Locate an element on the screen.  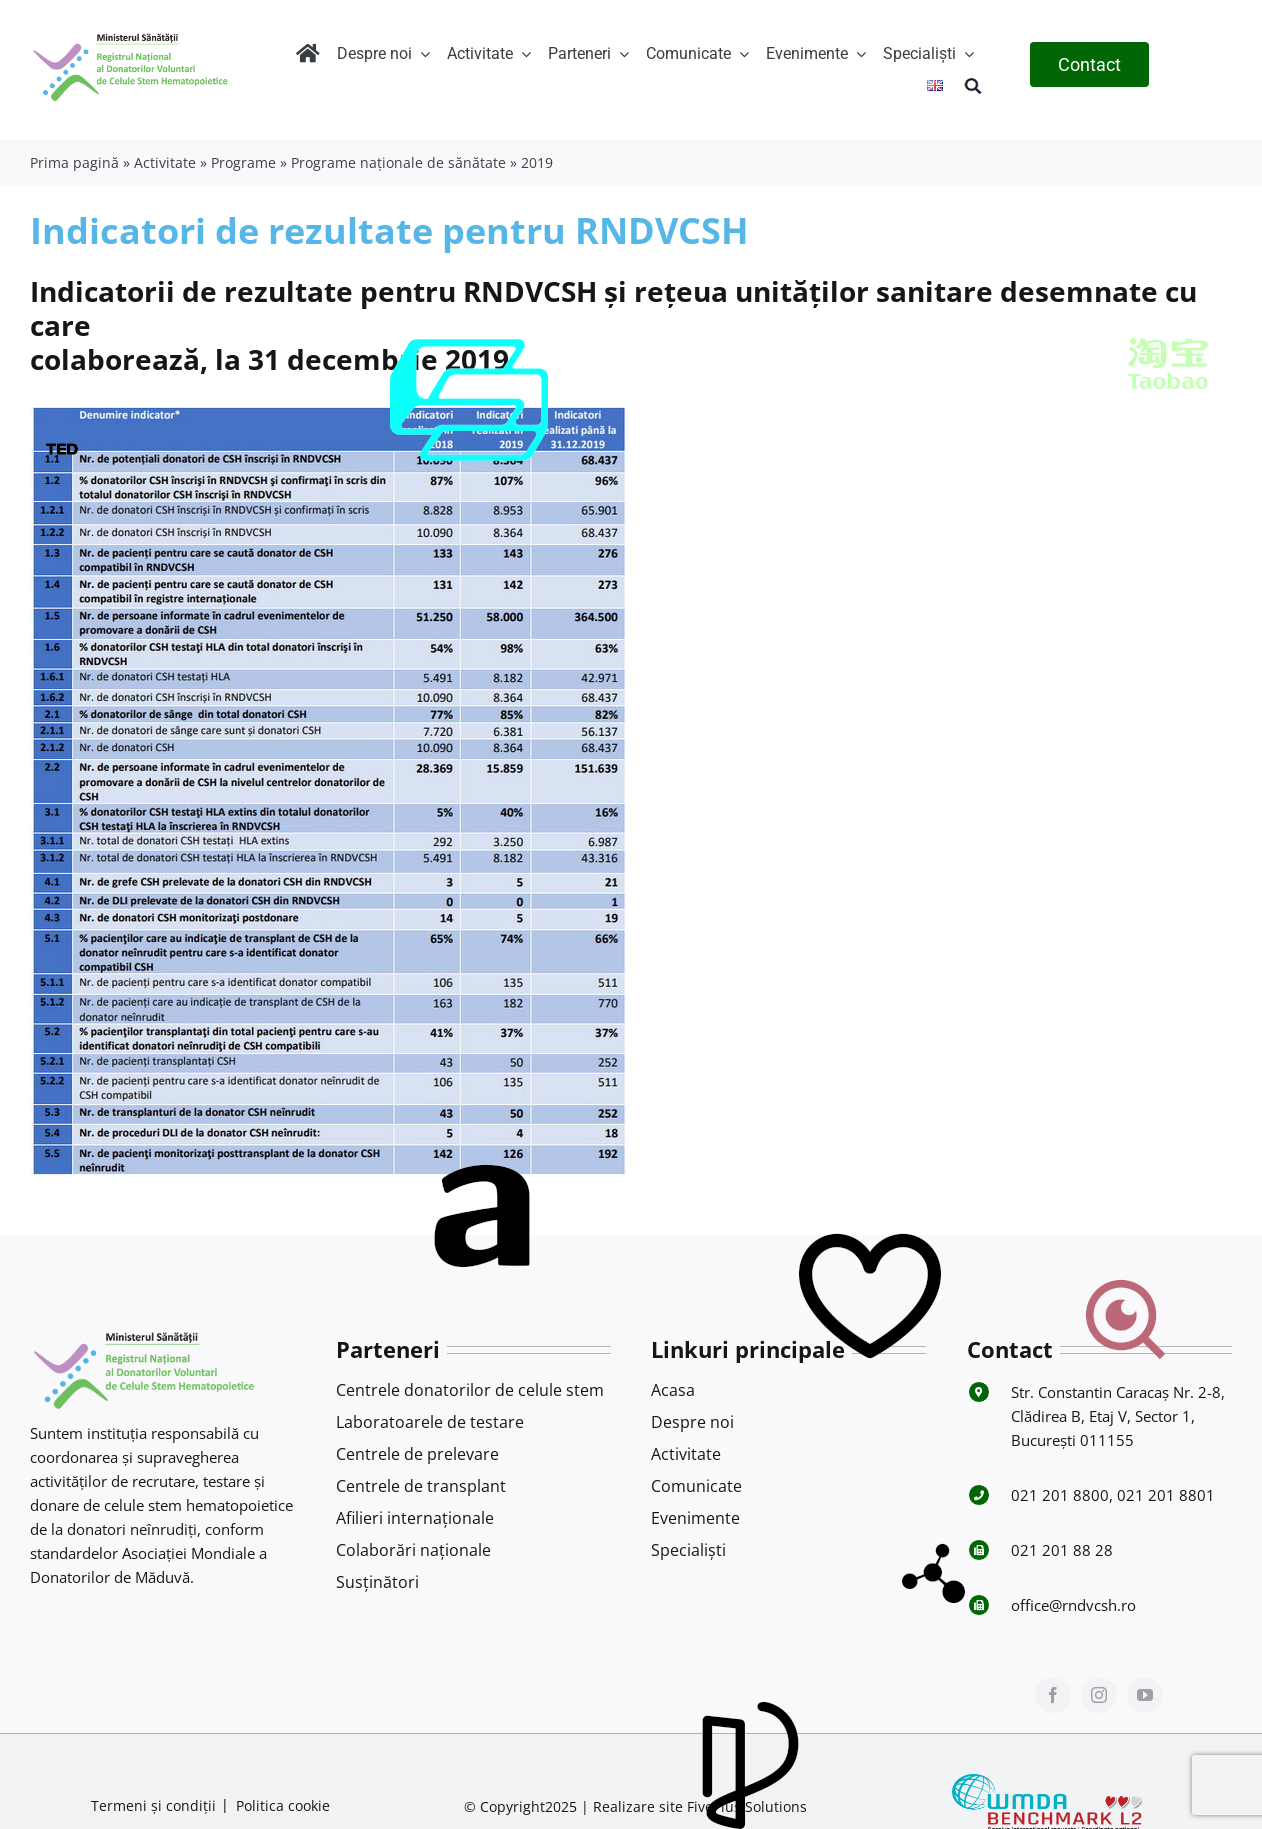
SST framework logo is located at coordinates (469, 400).